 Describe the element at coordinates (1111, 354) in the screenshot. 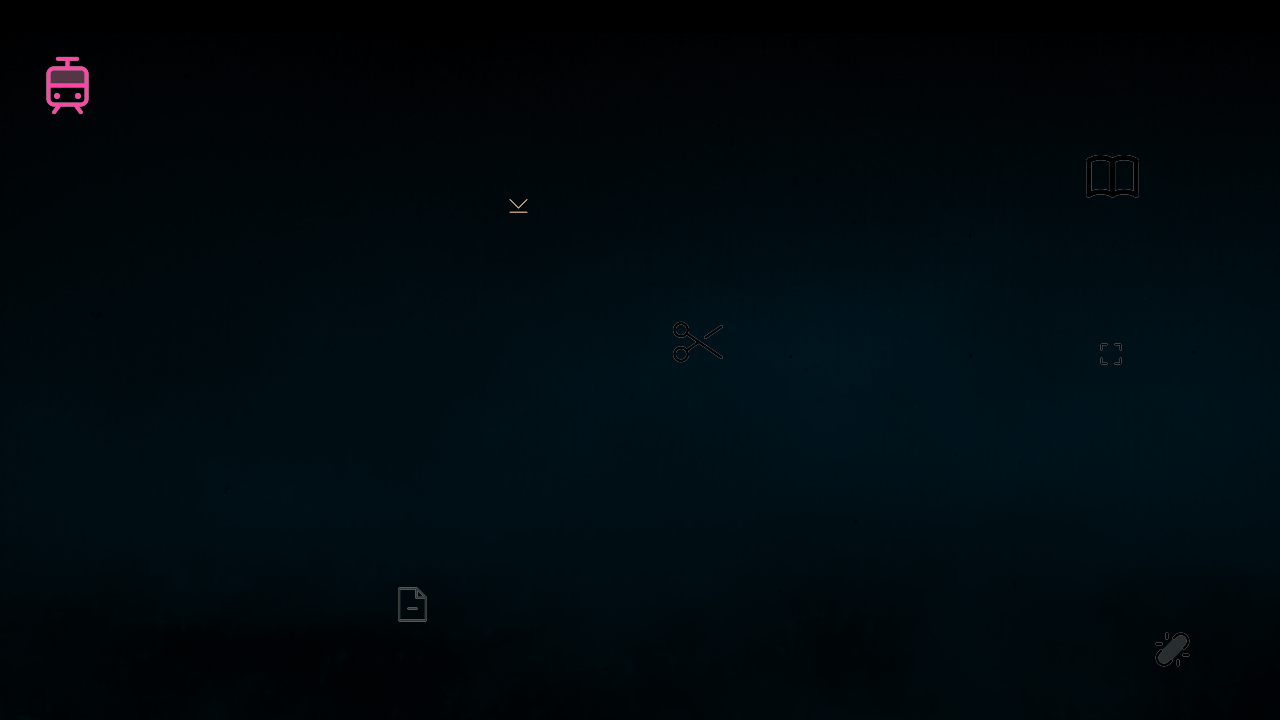

I see `enter full screen mode` at that location.